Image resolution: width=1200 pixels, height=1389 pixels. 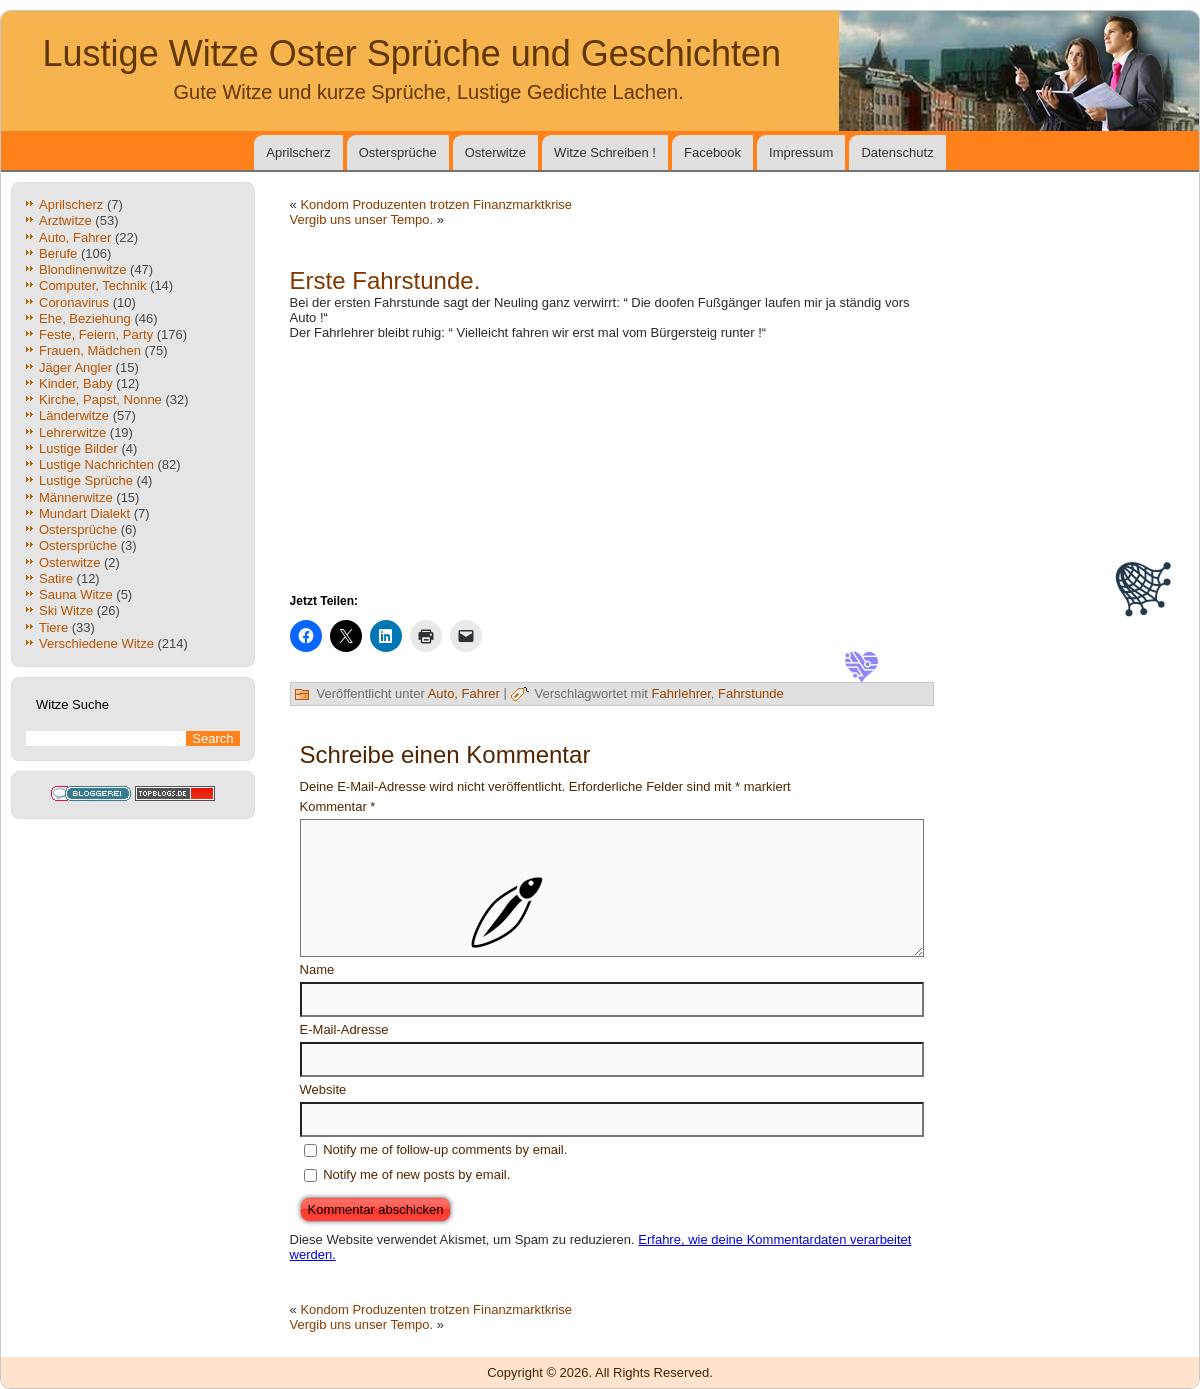 I want to click on fishing net tool or equipment in a game, so click(x=1143, y=589).